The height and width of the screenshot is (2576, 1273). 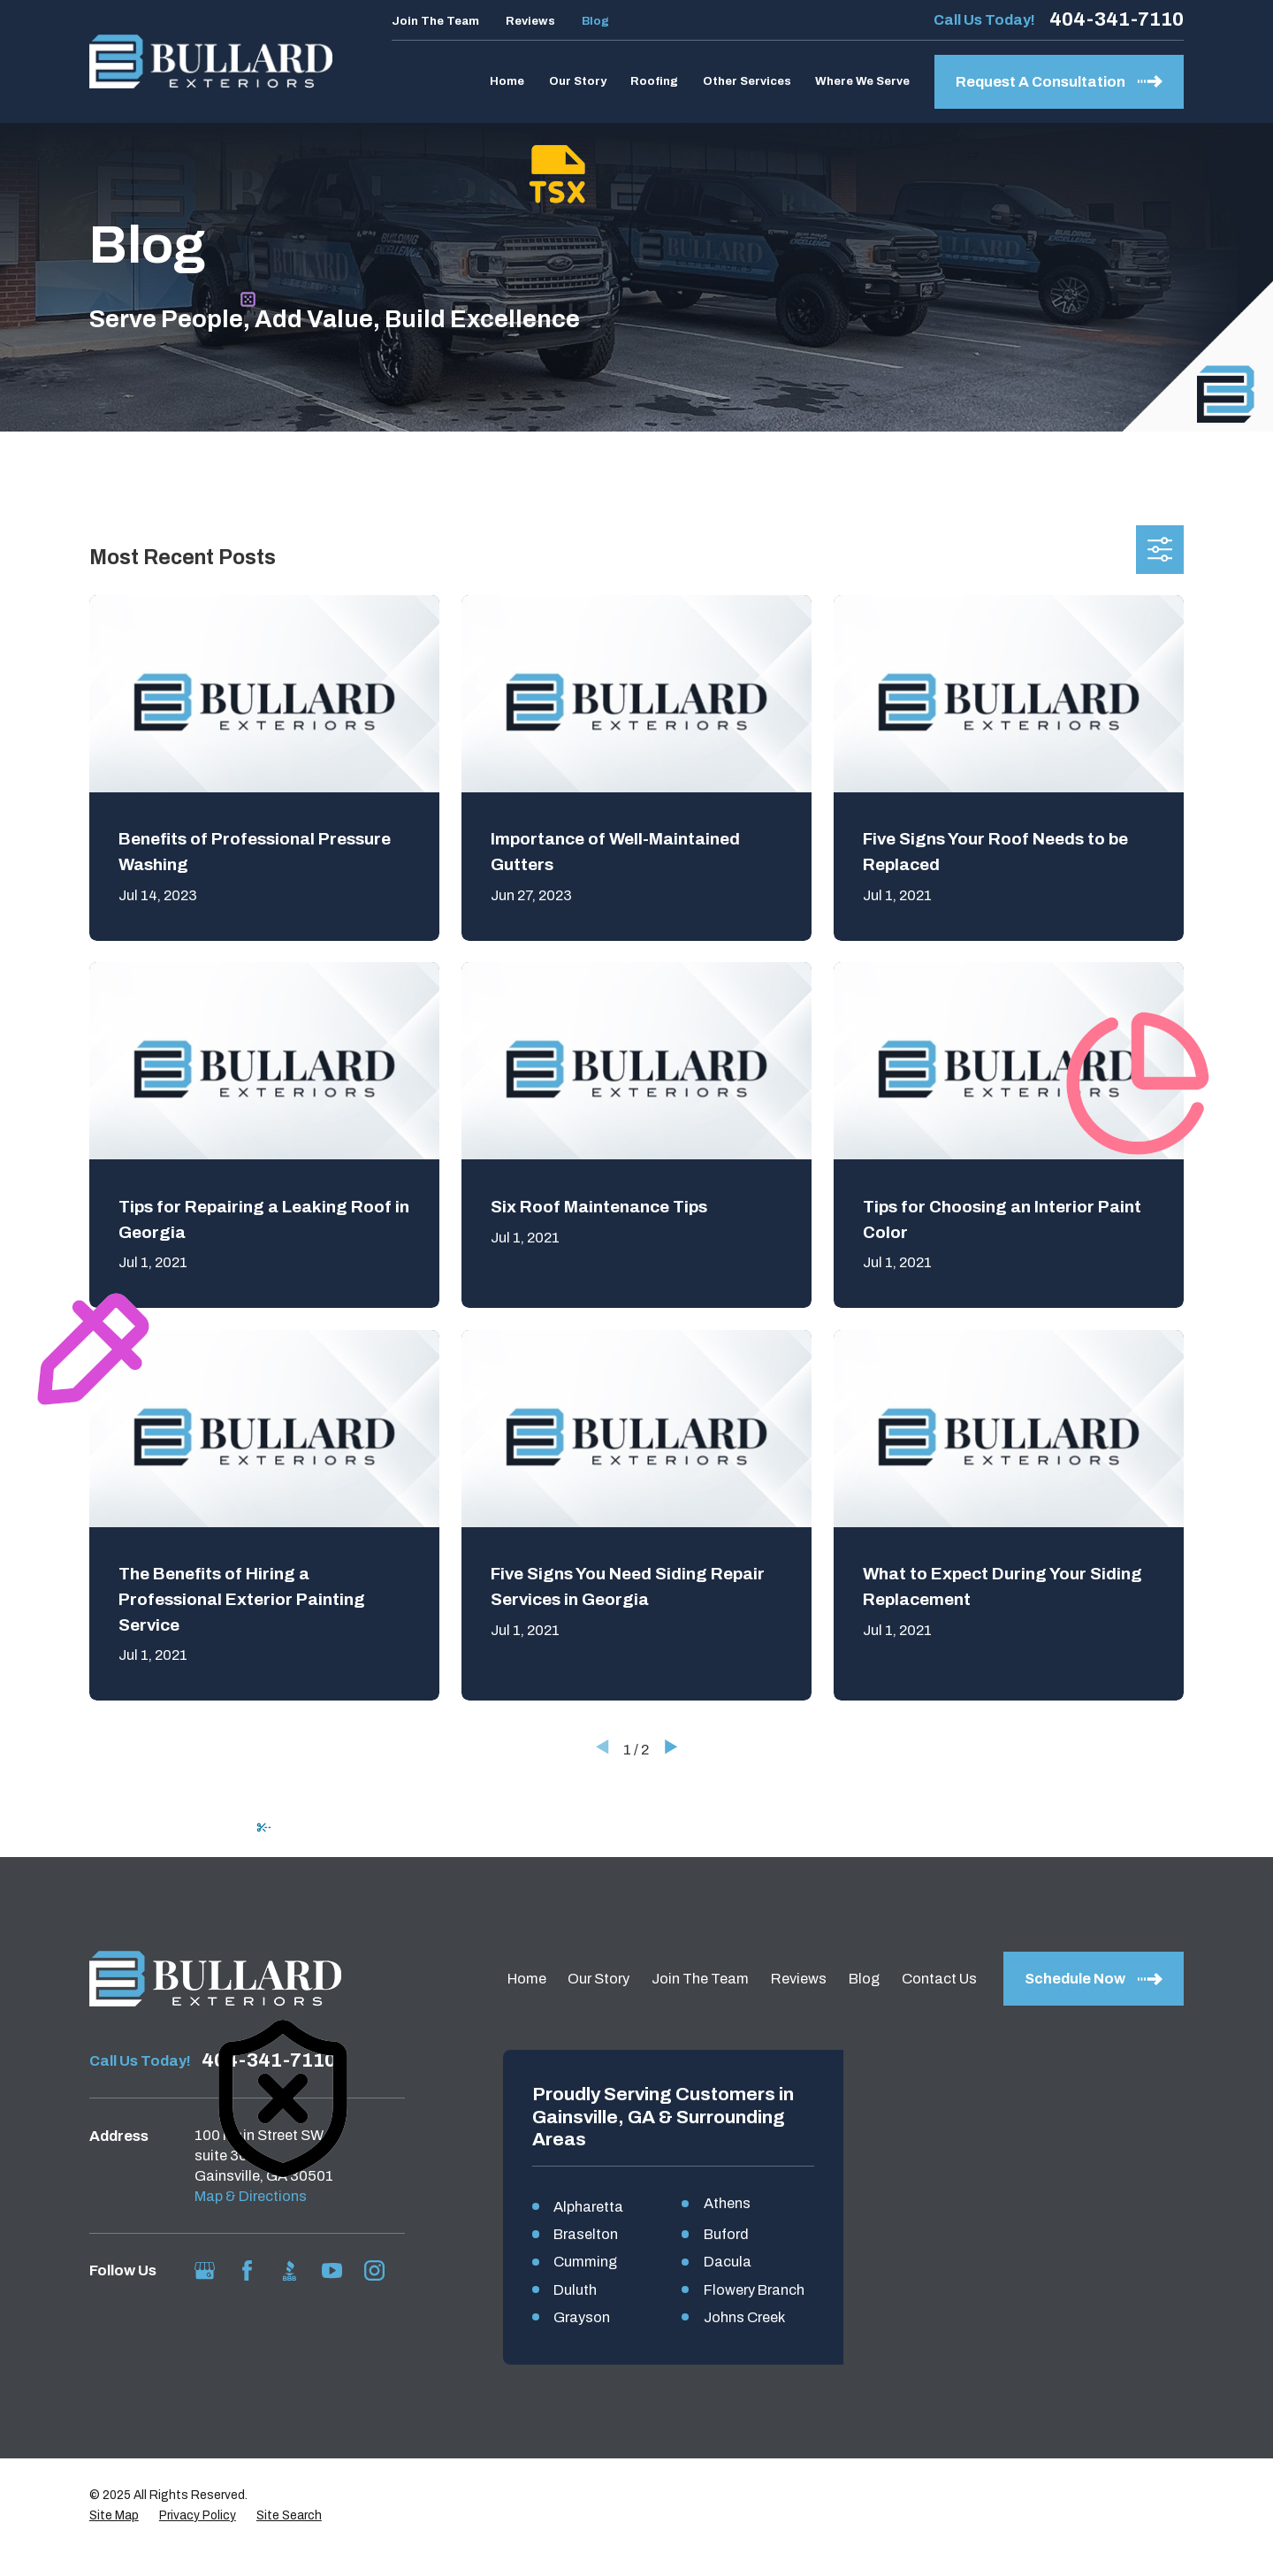 What do you see at coordinates (263, 1827) in the screenshot?
I see `cut along the dotted line` at bounding box center [263, 1827].